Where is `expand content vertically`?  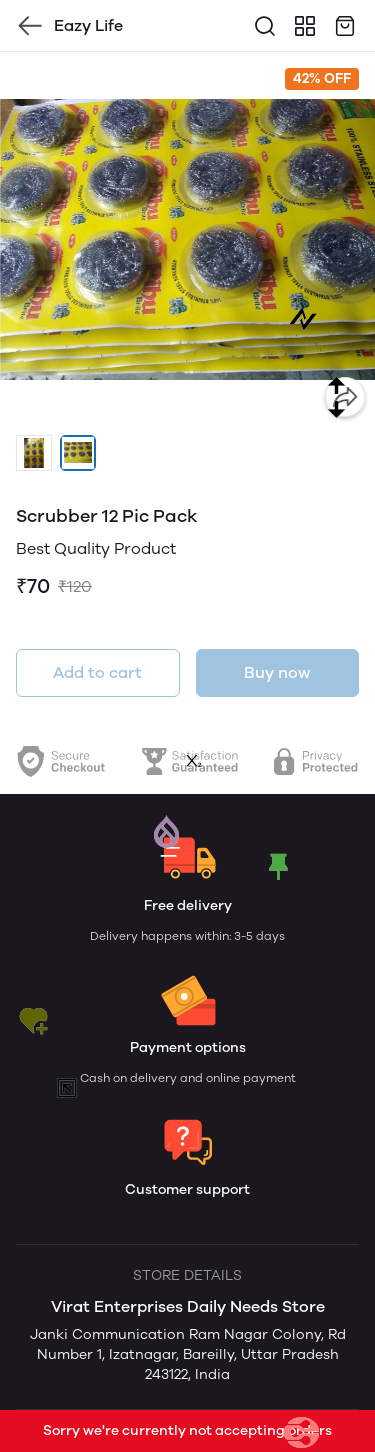
expand content vertically is located at coordinates (336, 397).